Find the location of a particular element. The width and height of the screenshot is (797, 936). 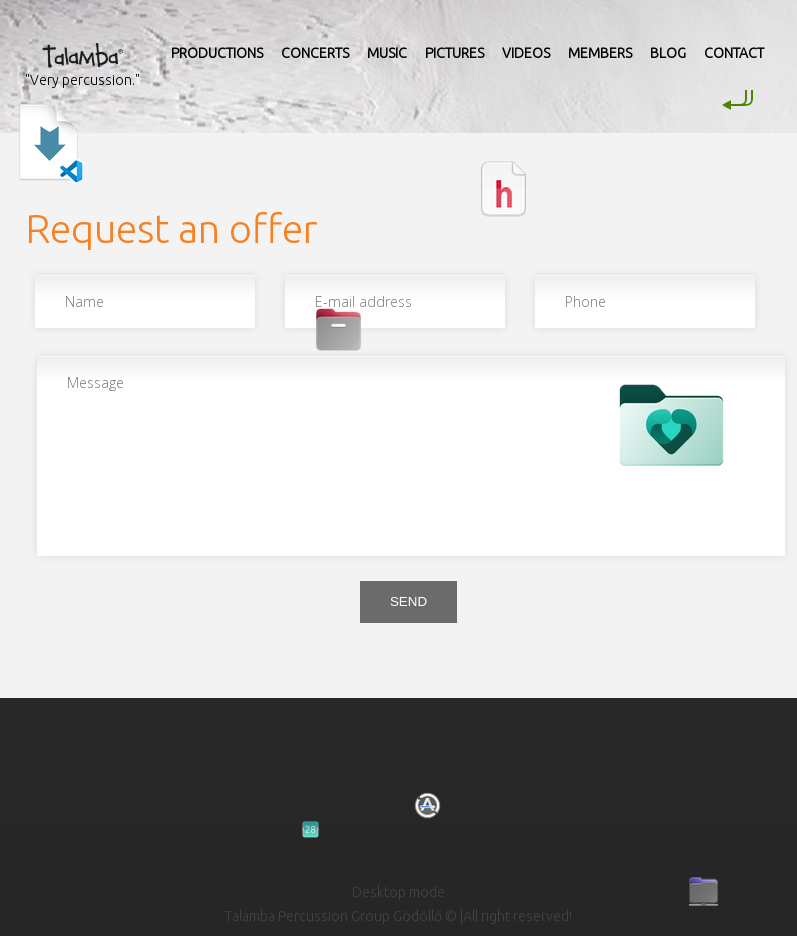

open microsoft family safety folder is located at coordinates (671, 428).